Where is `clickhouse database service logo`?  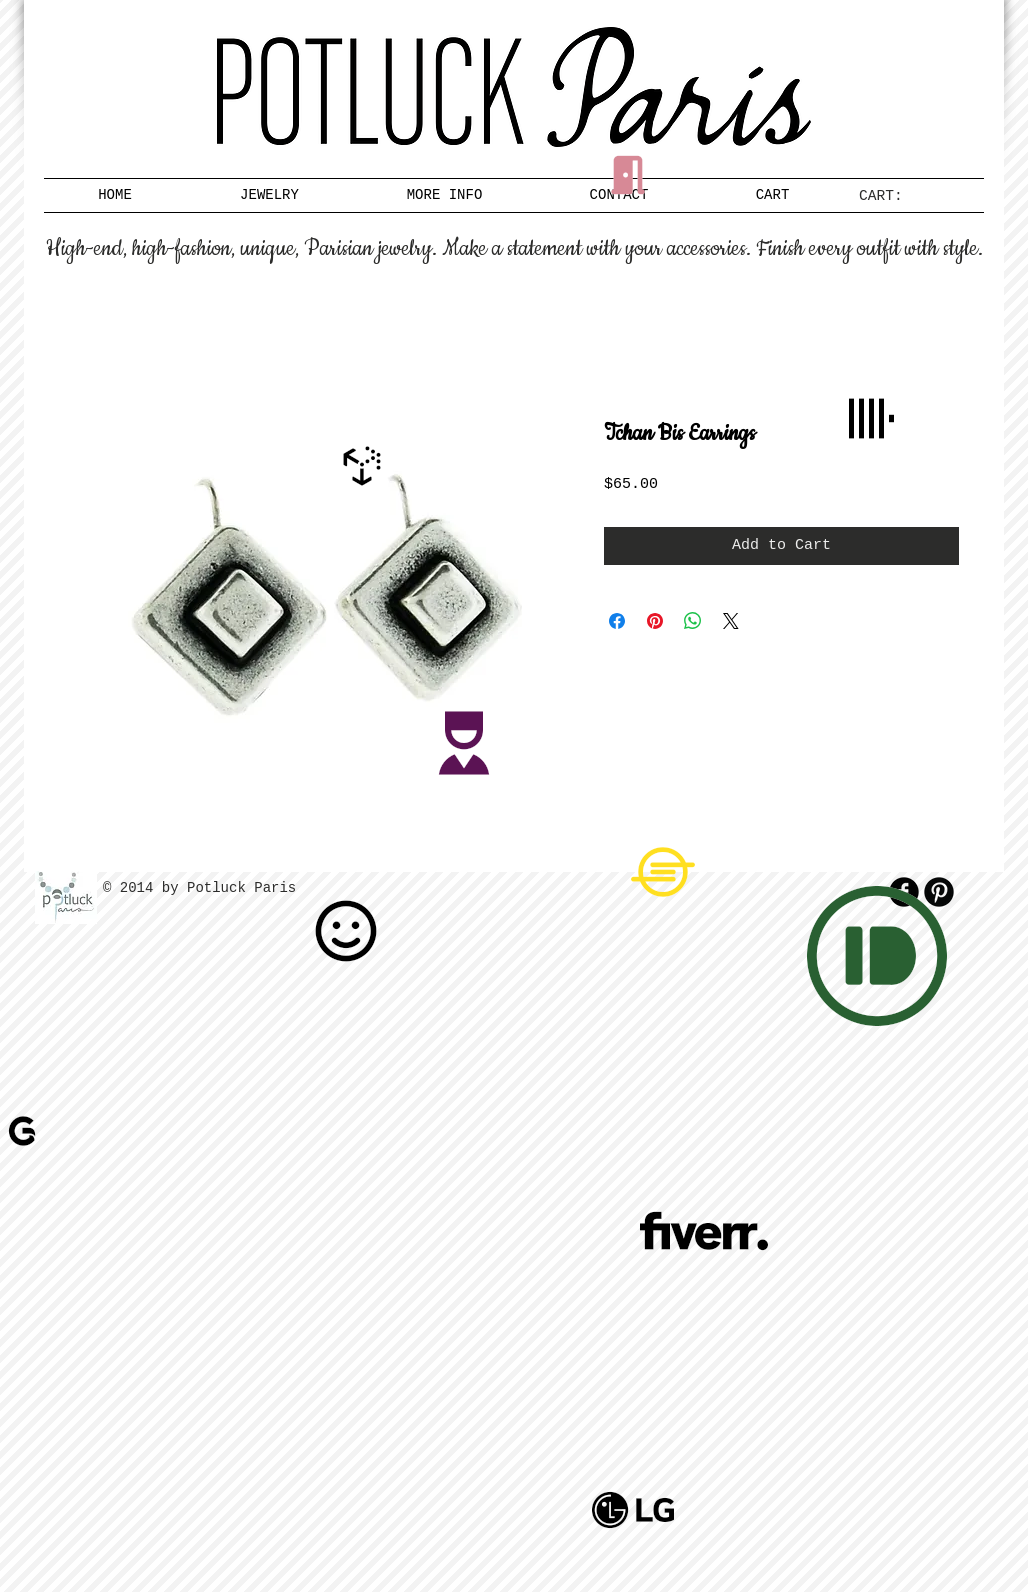 clickhouse database service logo is located at coordinates (871, 418).